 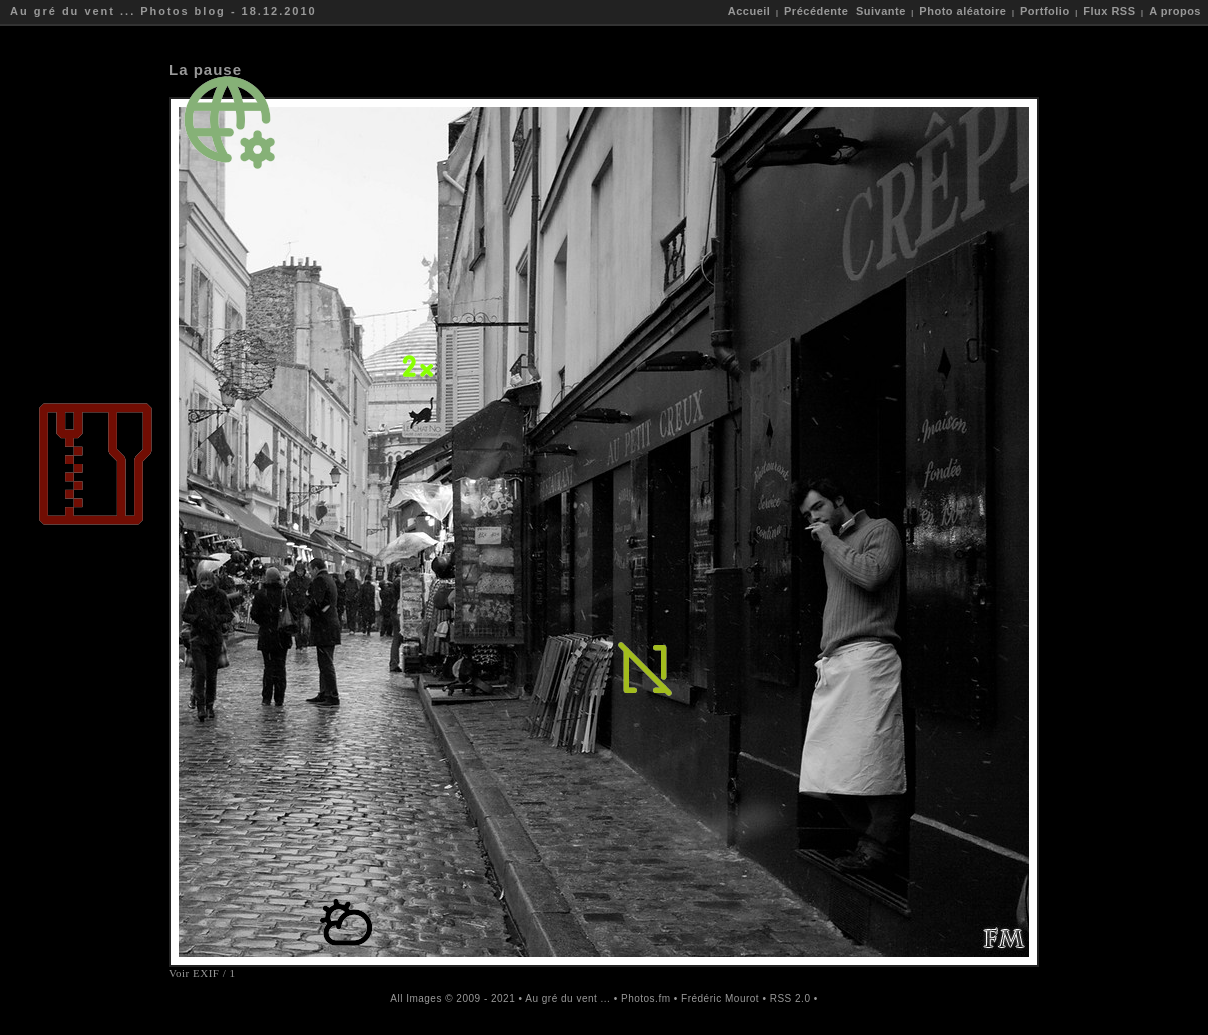 What do you see at coordinates (227, 119) in the screenshot?
I see `configure global or regional settings` at bounding box center [227, 119].